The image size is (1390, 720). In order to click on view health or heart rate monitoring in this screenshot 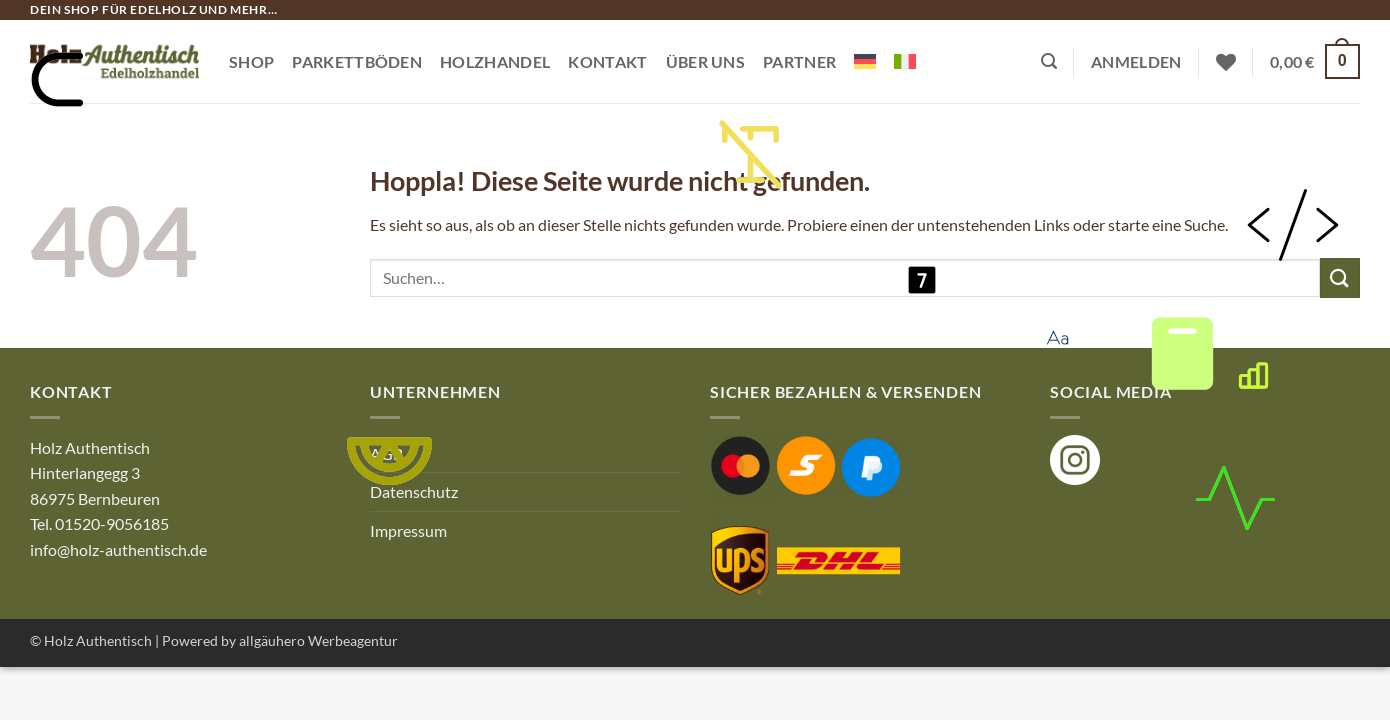, I will do `click(1235, 499)`.